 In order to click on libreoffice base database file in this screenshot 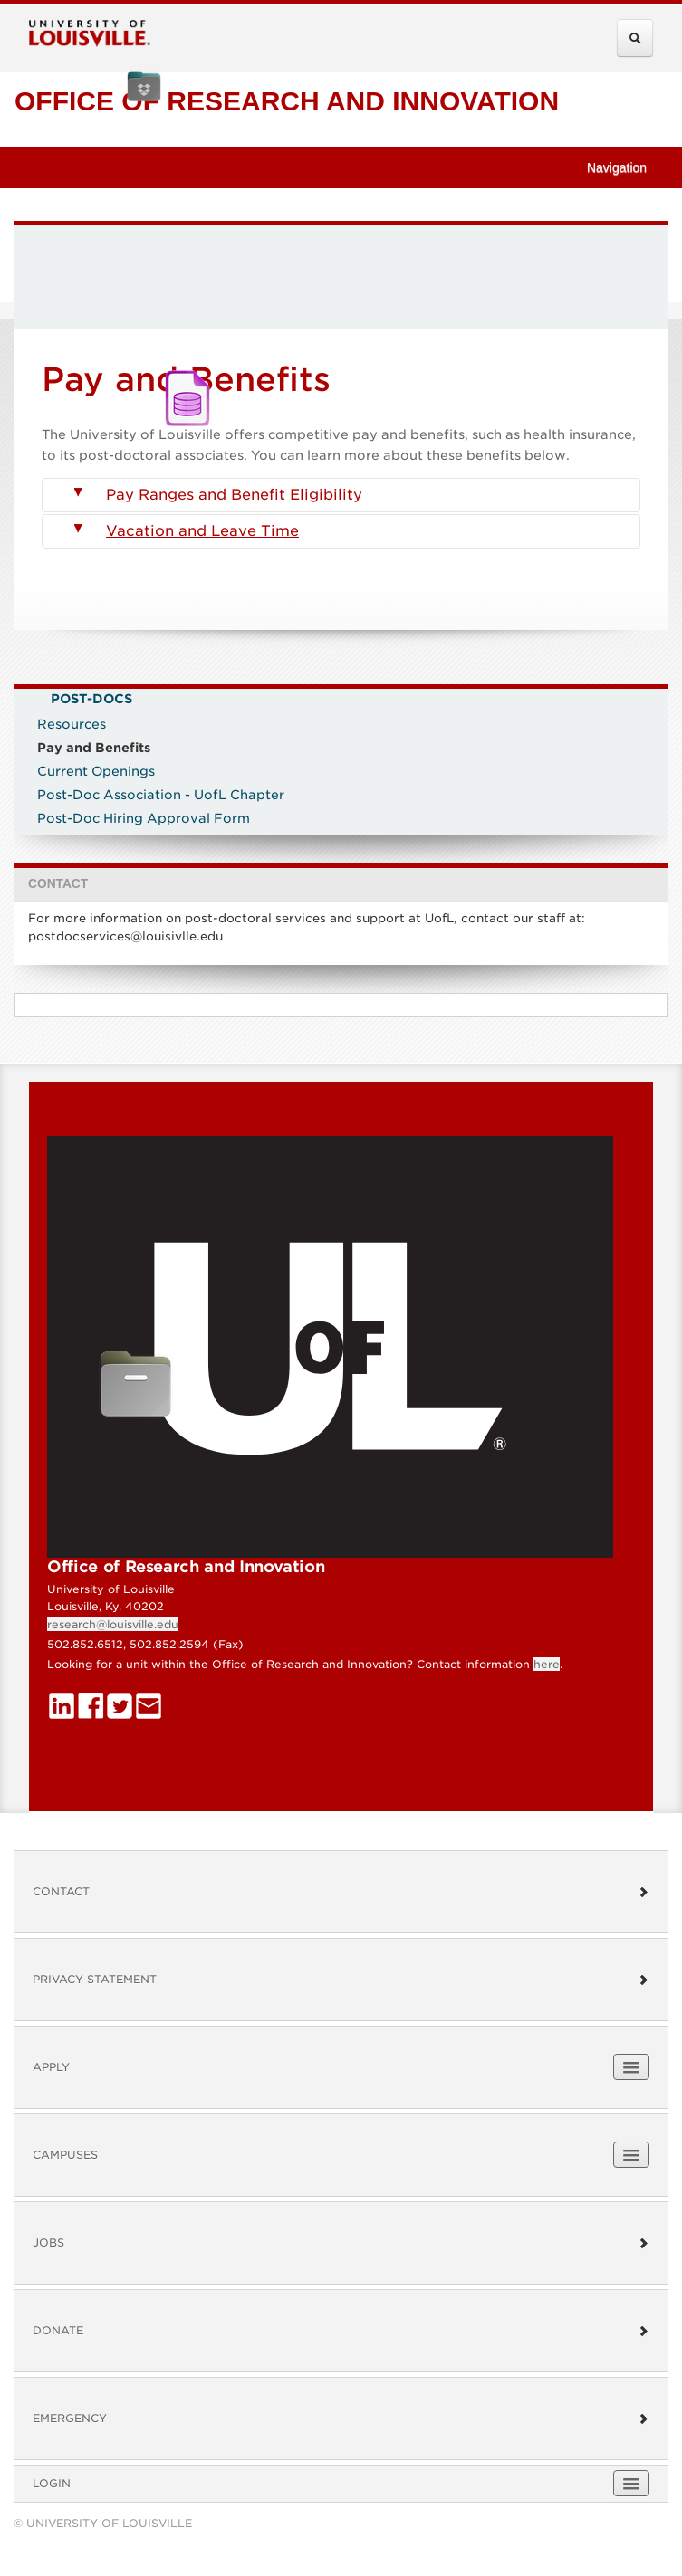, I will do `click(187, 398)`.